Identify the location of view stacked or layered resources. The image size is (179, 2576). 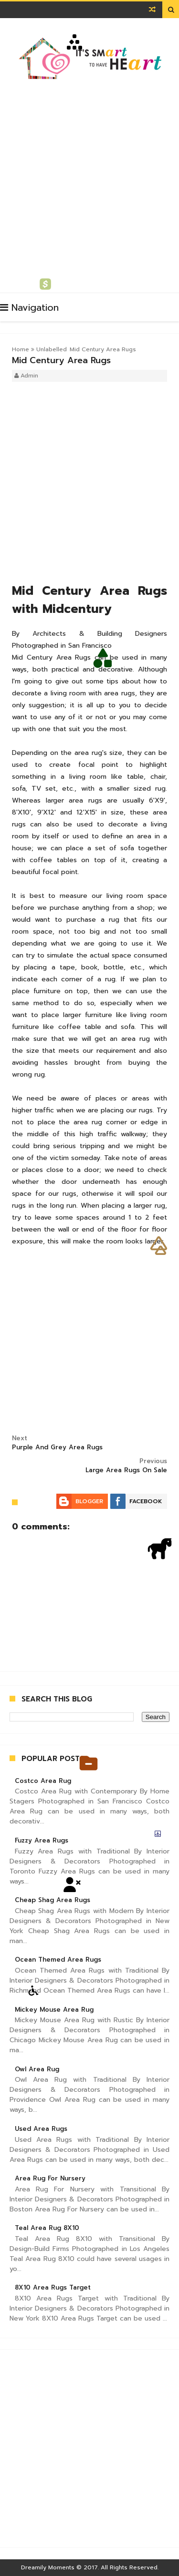
(74, 42).